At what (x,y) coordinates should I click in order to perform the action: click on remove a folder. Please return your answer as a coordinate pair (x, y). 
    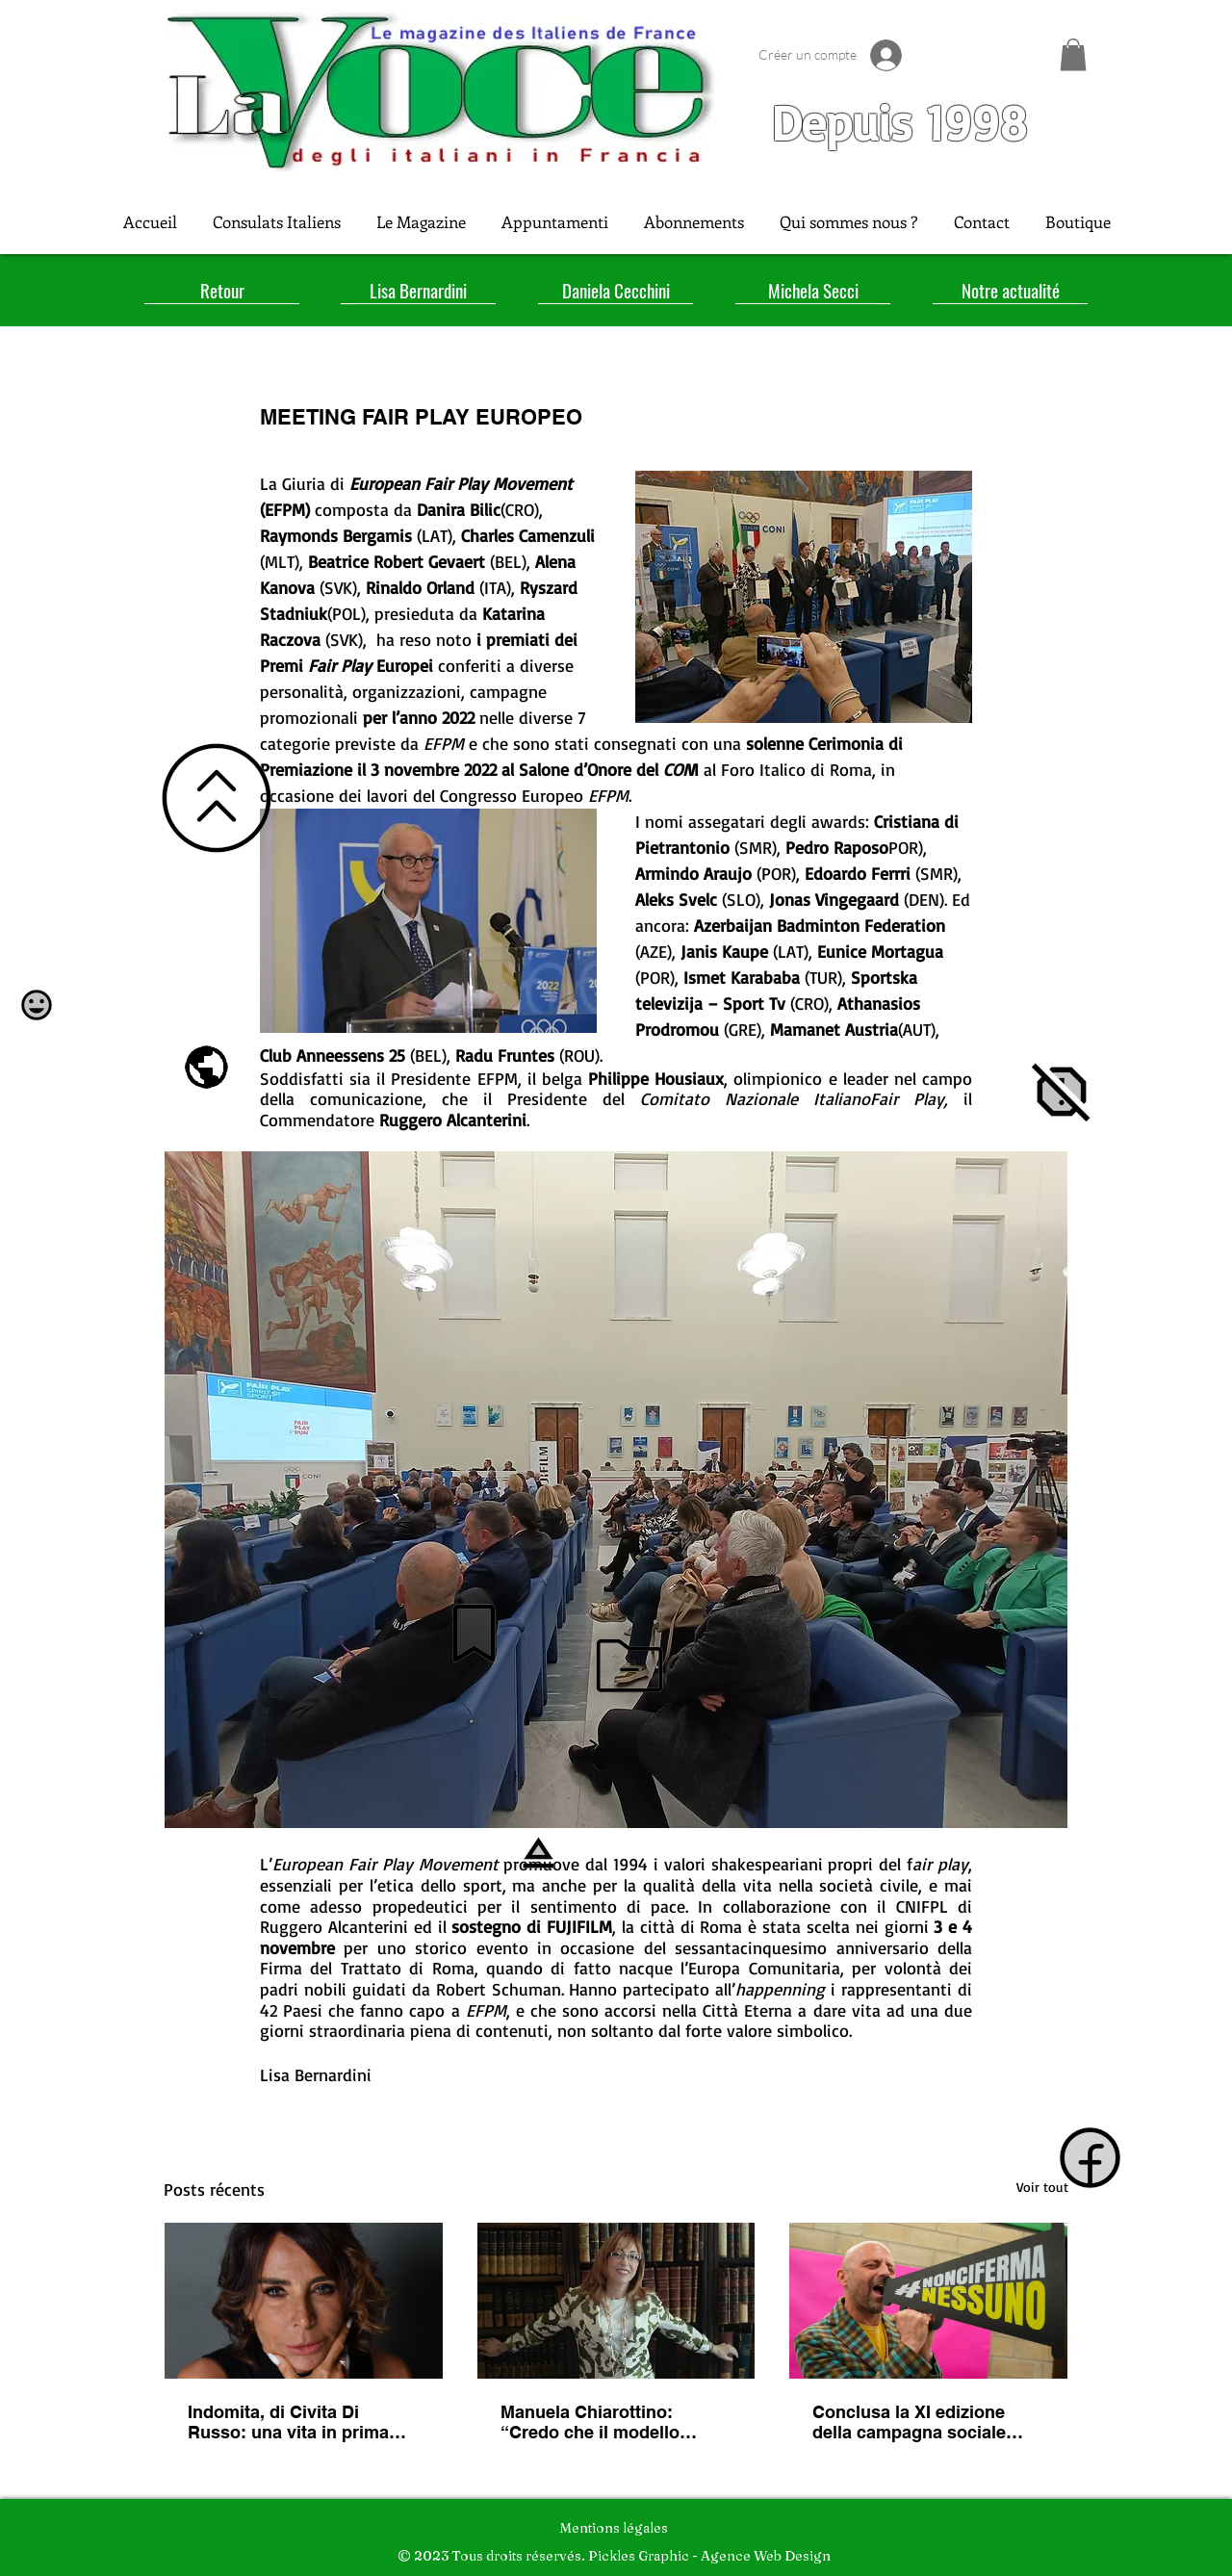
    Looking at the image, I should click on (629, 1664).